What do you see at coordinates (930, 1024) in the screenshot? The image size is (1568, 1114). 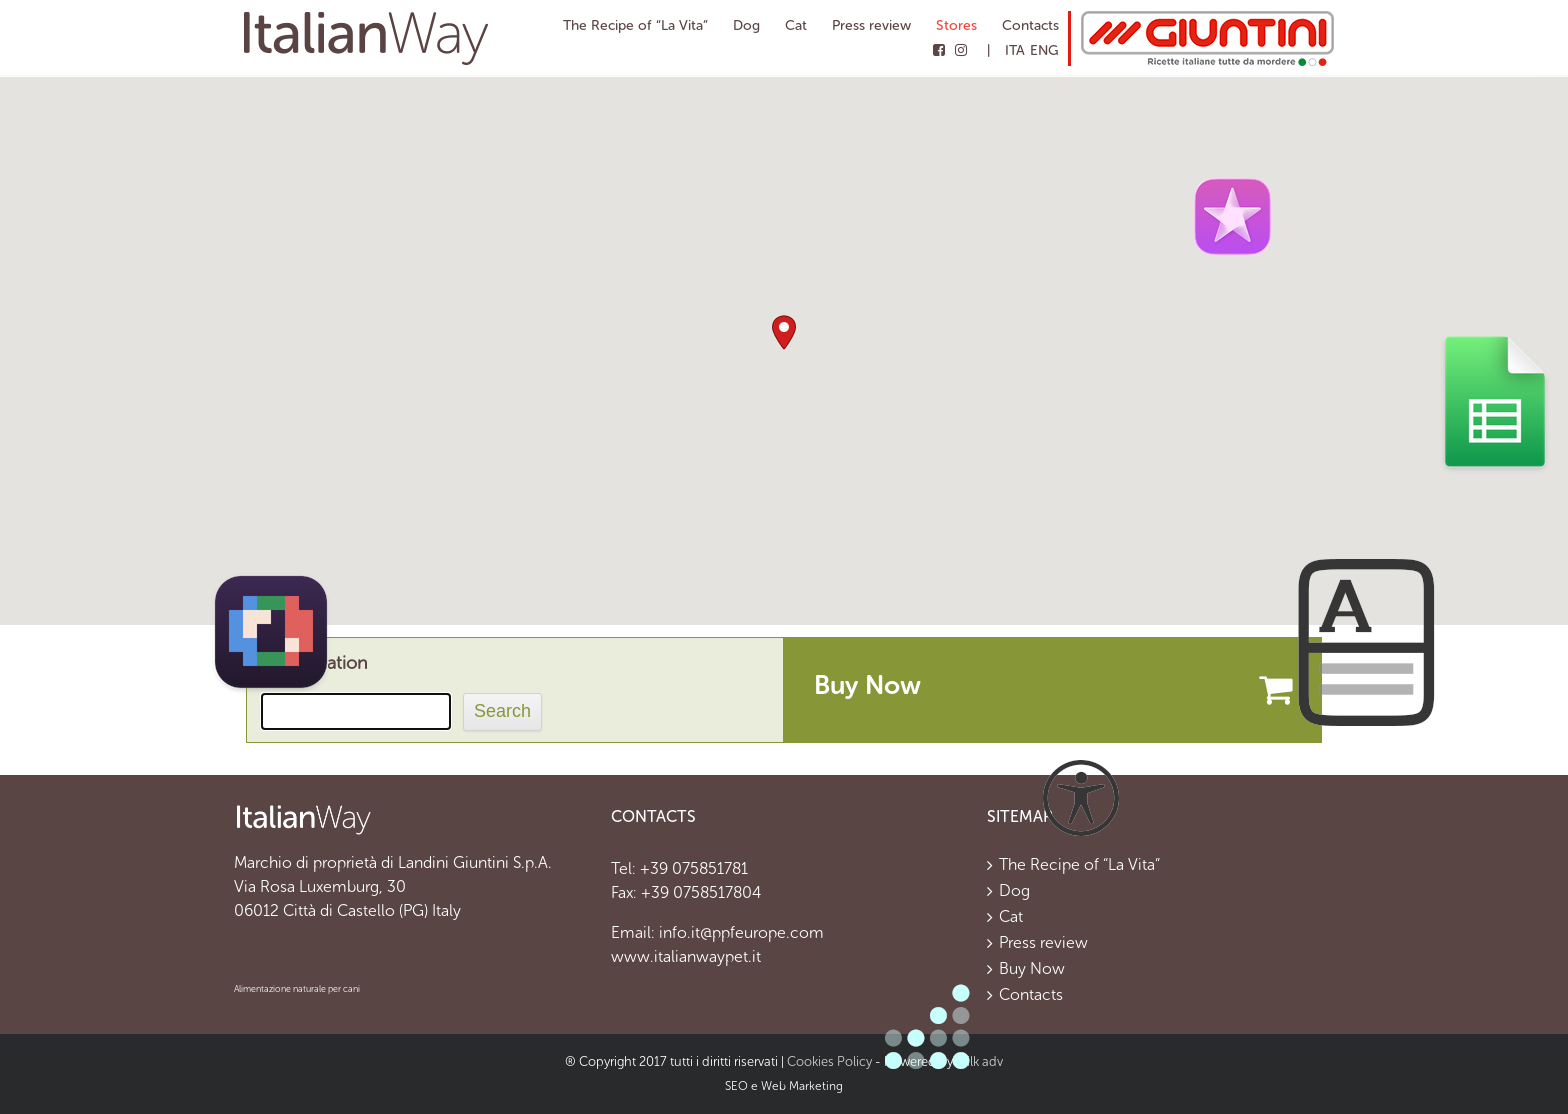 I see `launch four-in-a-row game` at bounding box center [930, 1024].